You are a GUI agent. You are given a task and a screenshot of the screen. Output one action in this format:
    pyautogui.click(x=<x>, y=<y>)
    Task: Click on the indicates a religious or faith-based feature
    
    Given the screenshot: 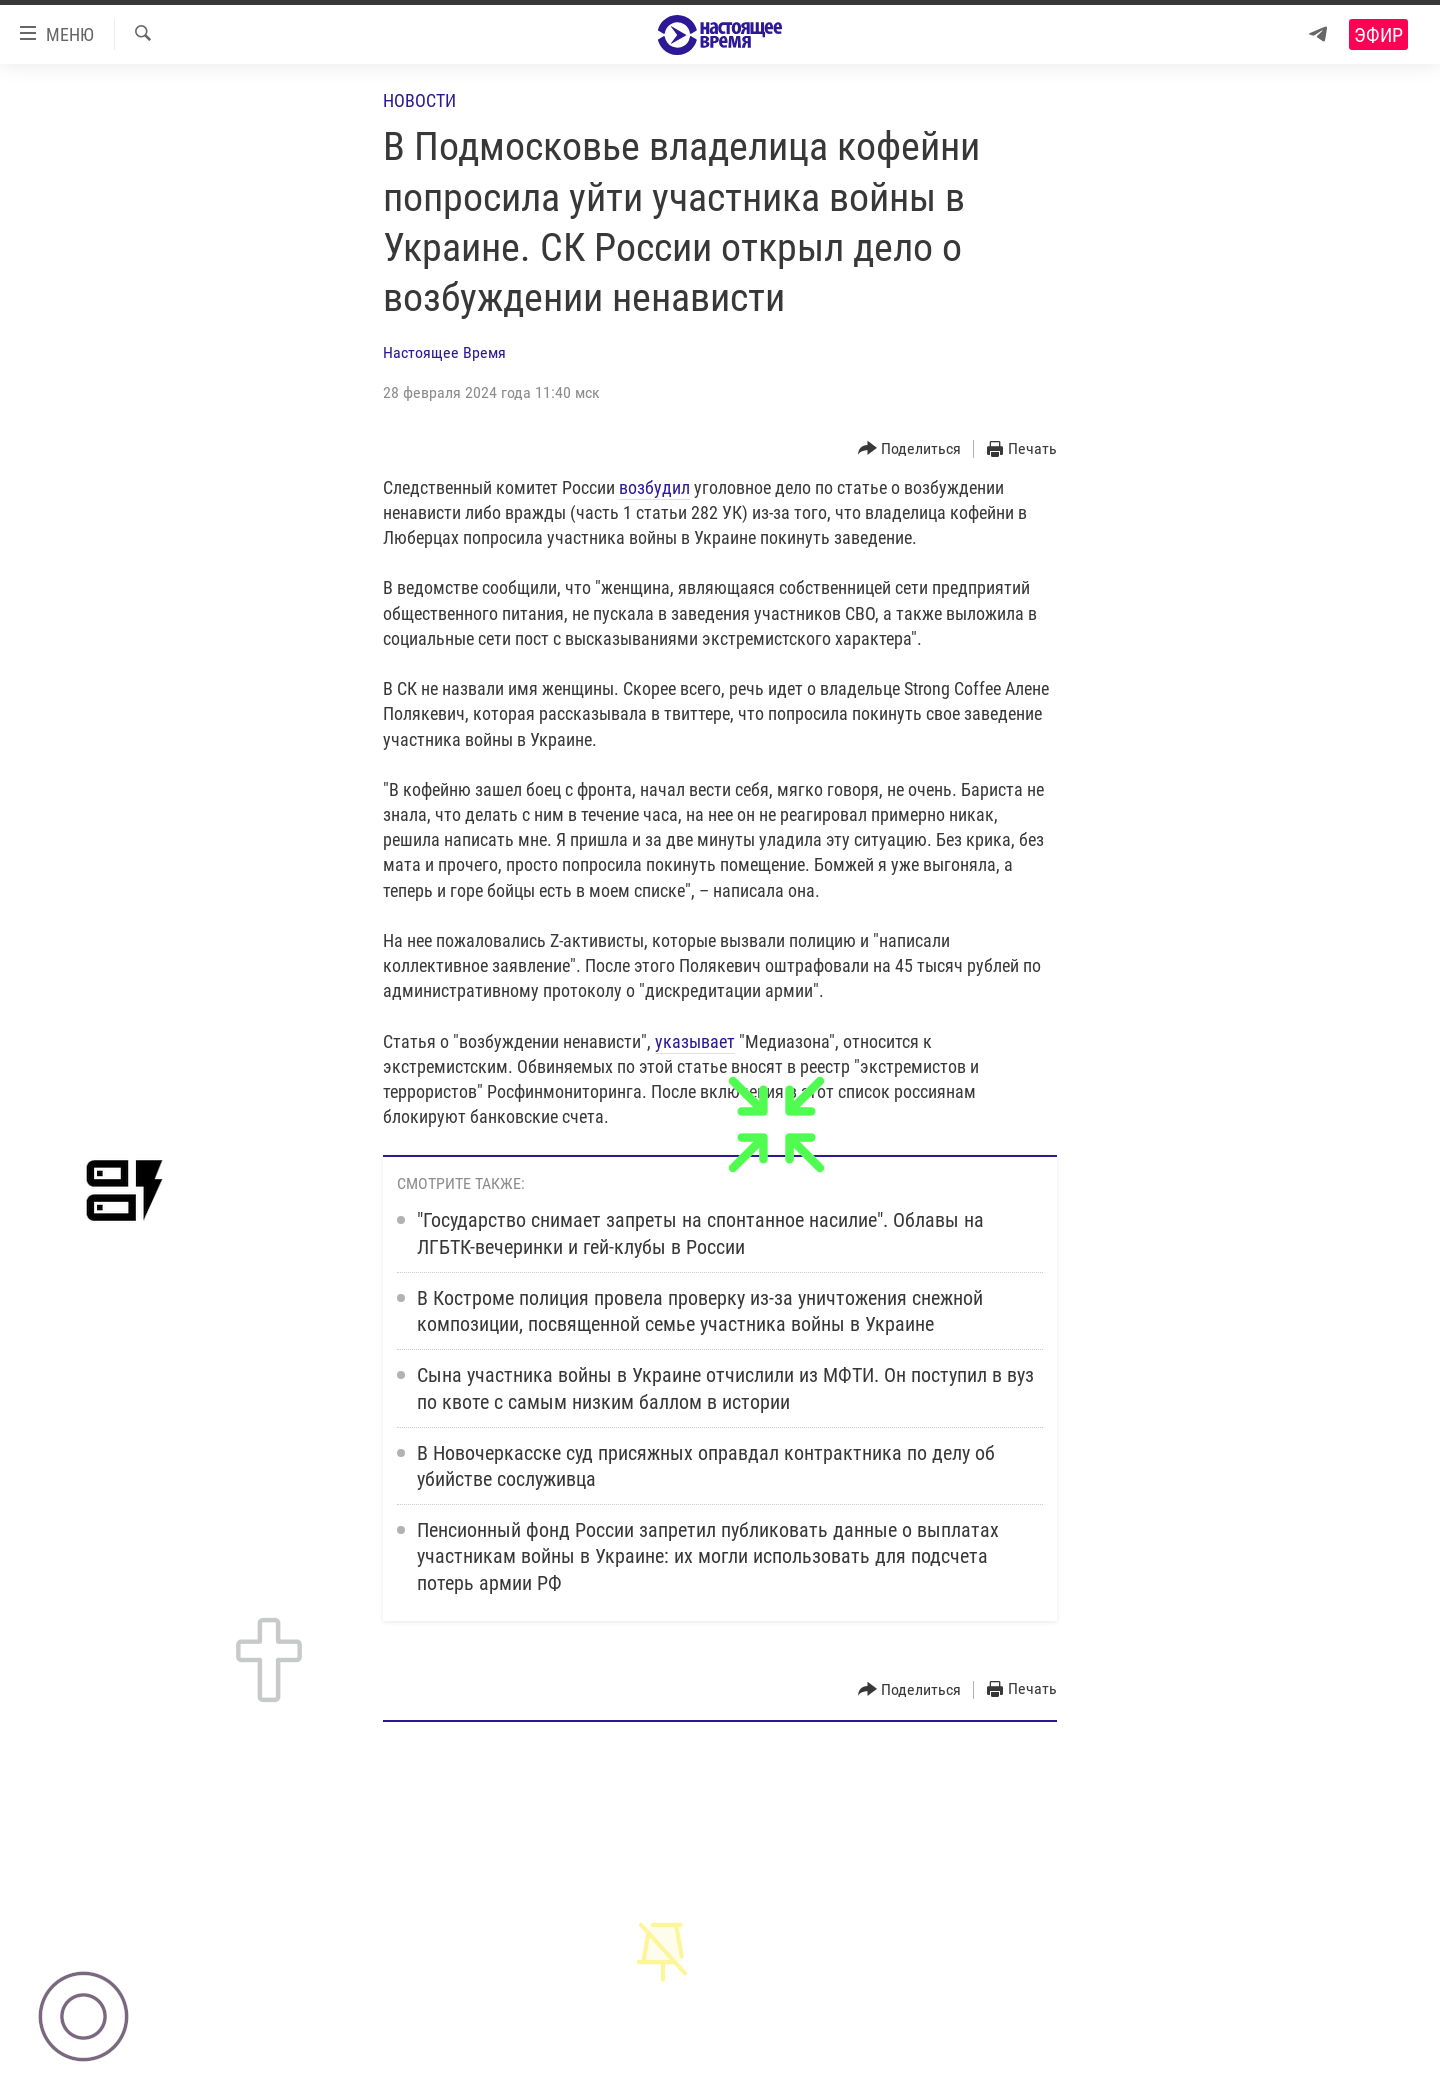 What is the action you would take?
    pyautogui.click(x=269, y=1660)
    